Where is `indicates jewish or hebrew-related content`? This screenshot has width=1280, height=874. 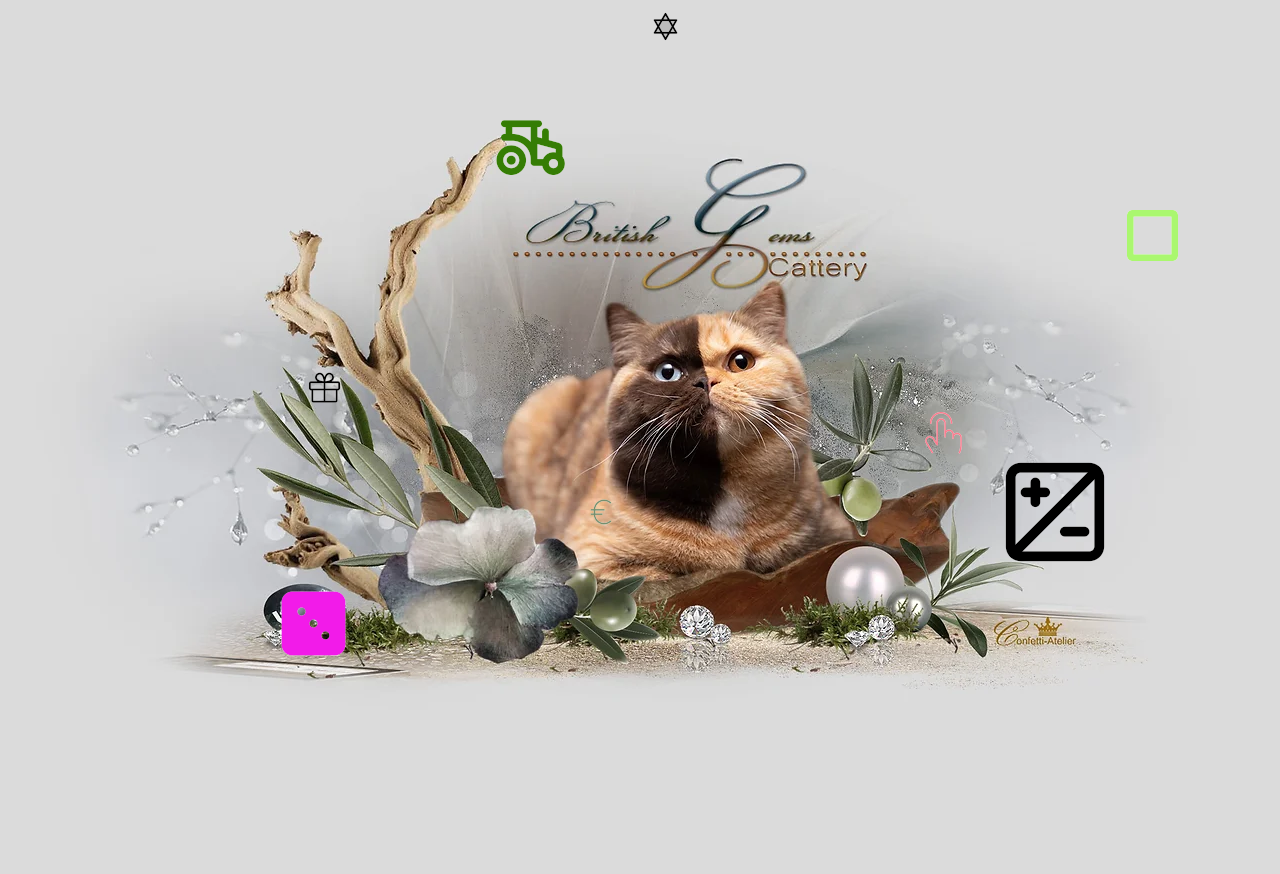 indicates jewish or hebrew-related content is located at coordinates (665, 26).